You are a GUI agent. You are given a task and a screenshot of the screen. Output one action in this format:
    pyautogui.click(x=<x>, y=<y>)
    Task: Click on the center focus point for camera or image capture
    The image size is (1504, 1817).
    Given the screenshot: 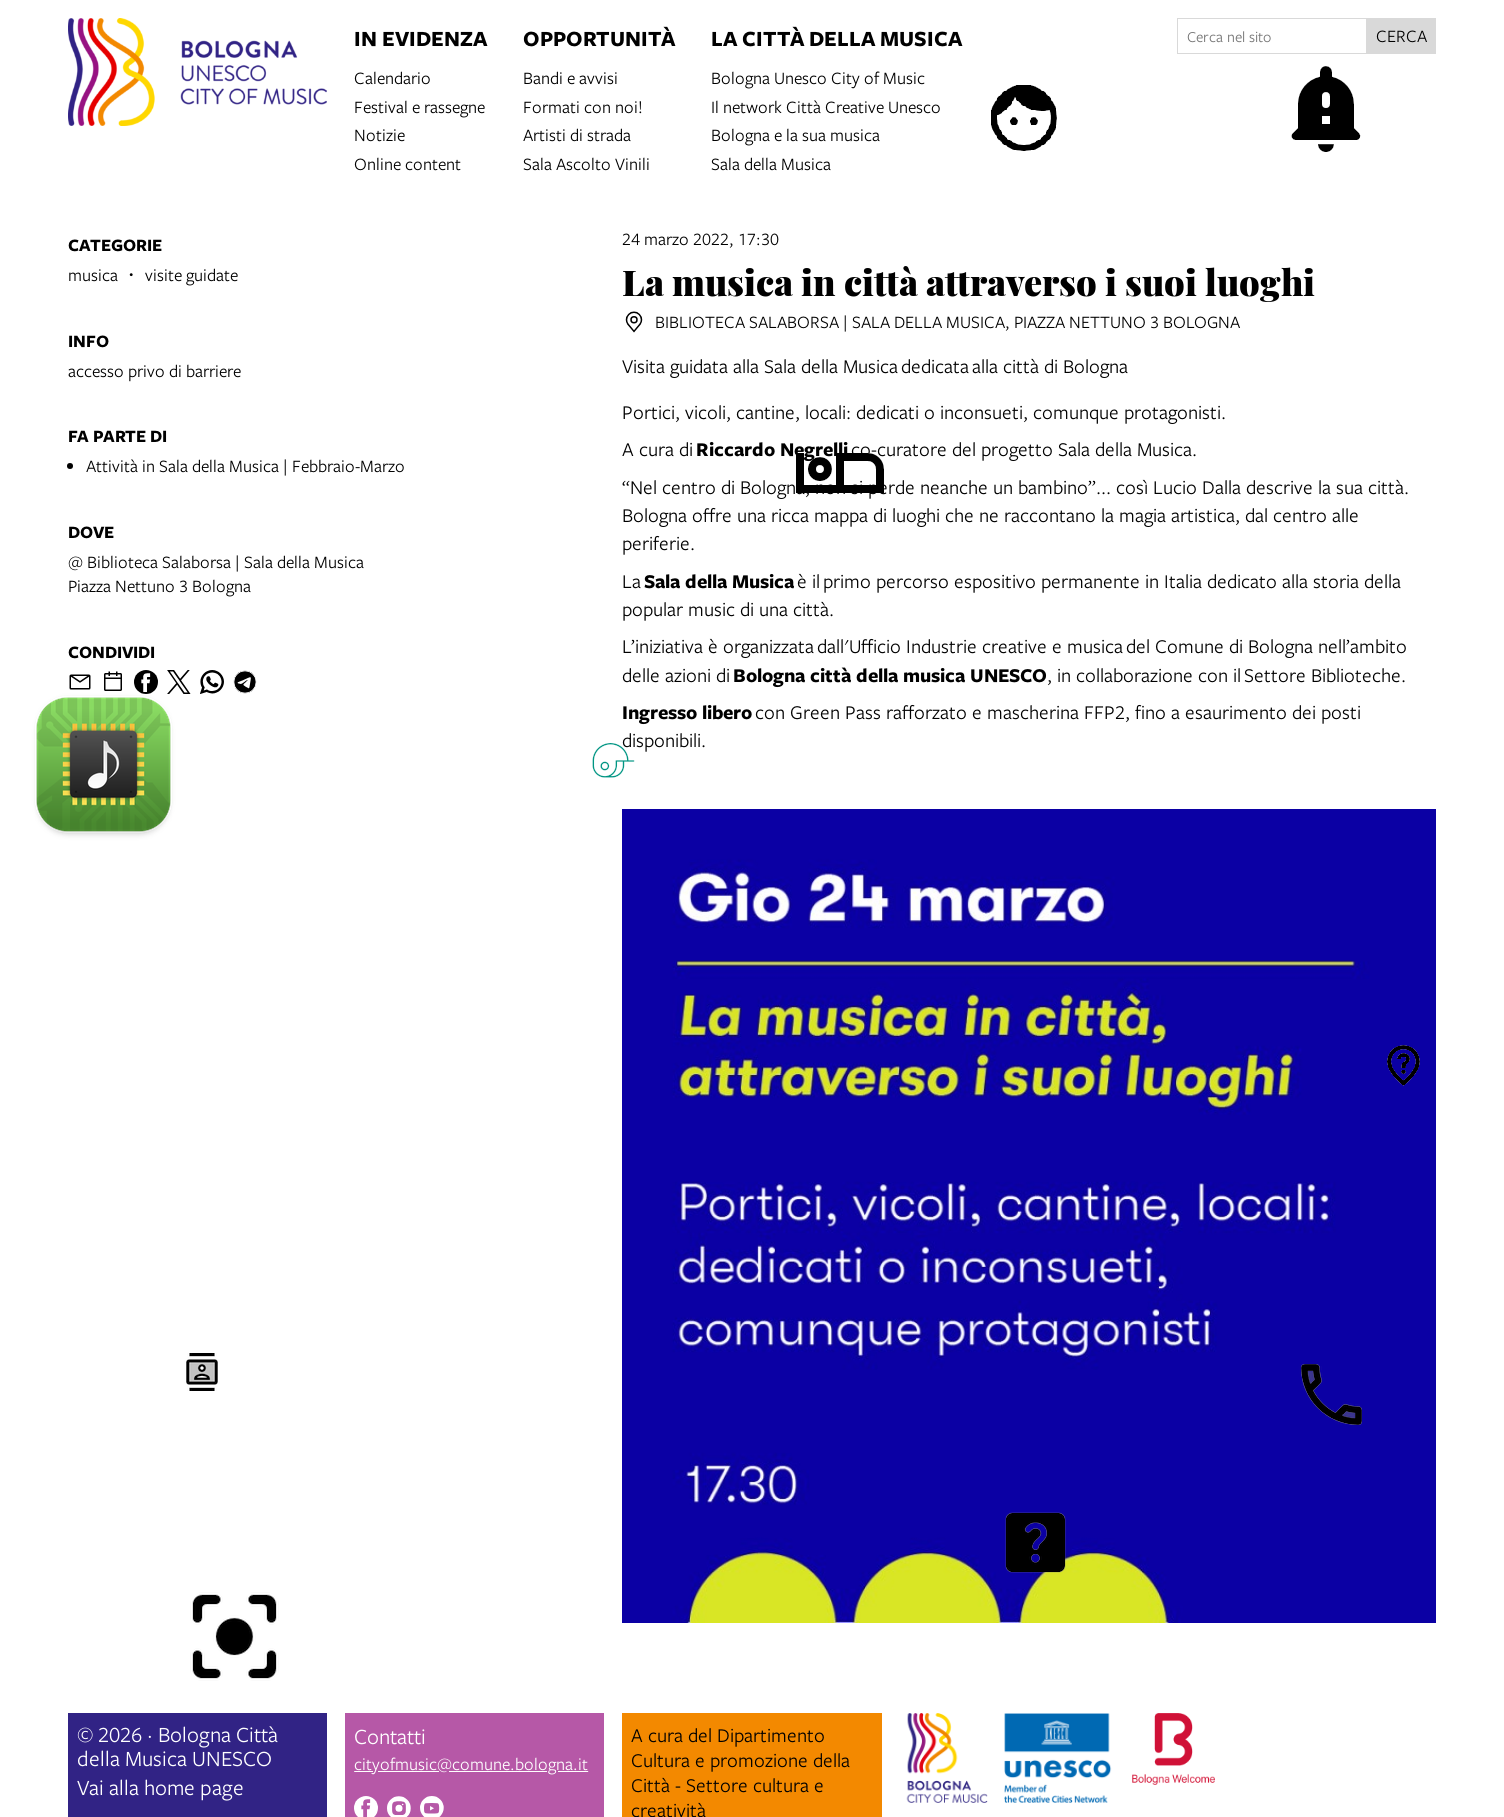 What is the action you would take?
    pyautogui.click(x=234, y=1636)
    